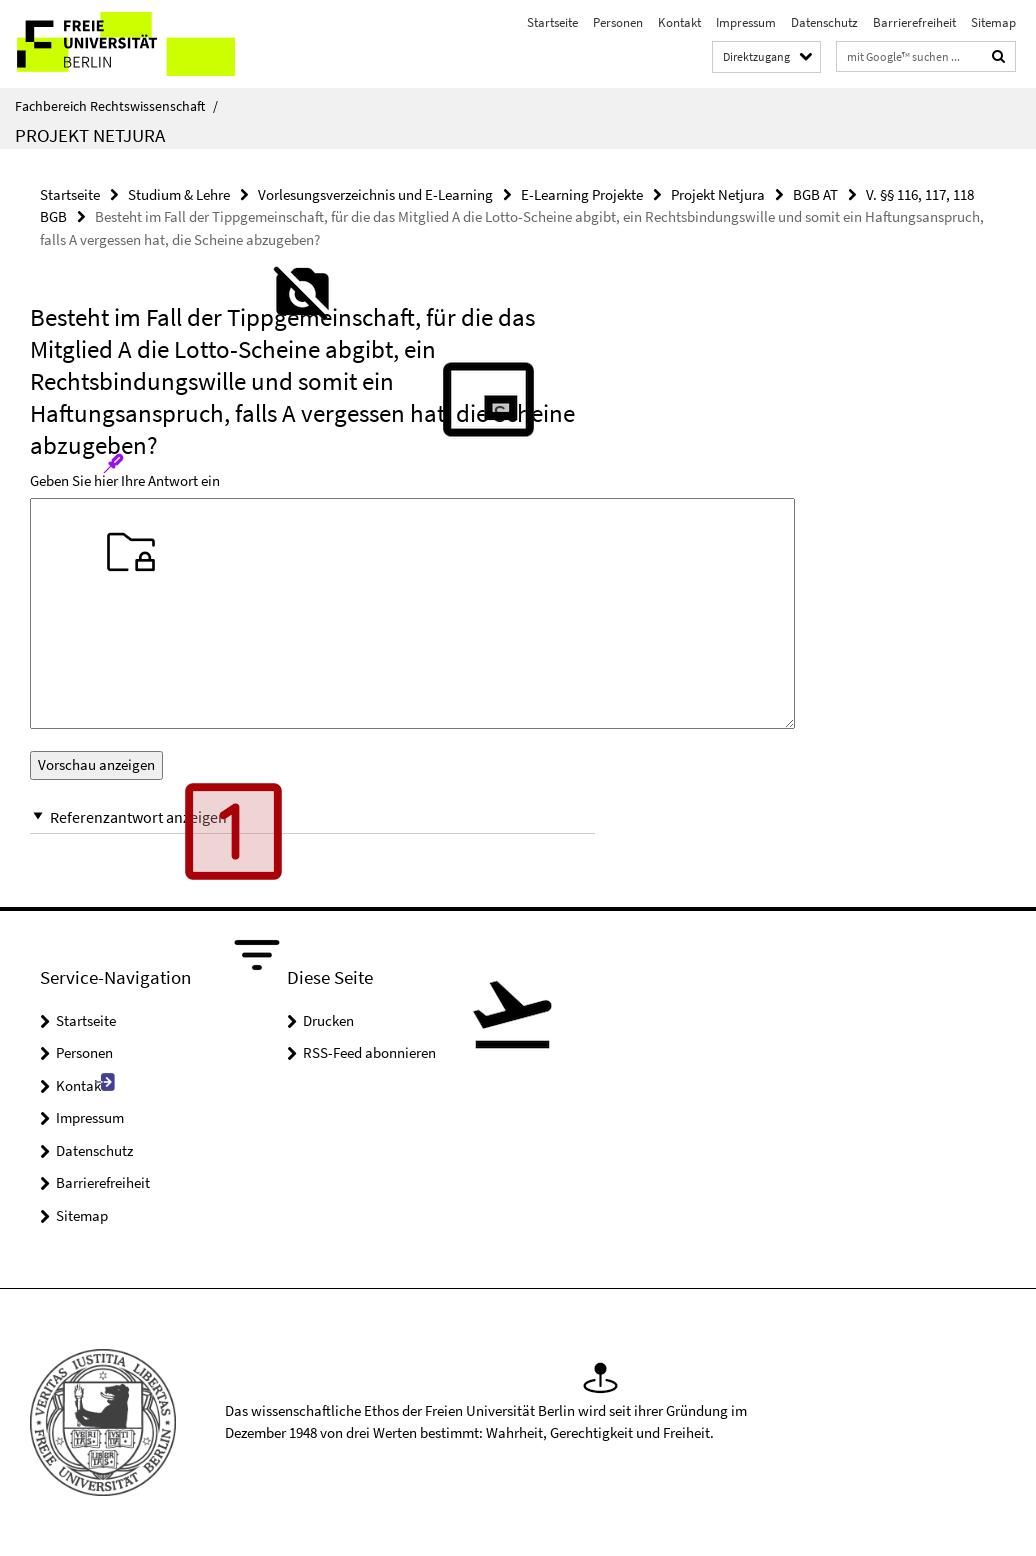 The image size is (1036, 1556). Describe the element at coordinates (233, 831) in the screenshot. I see `indicates first item or step in a sequence` at that location.